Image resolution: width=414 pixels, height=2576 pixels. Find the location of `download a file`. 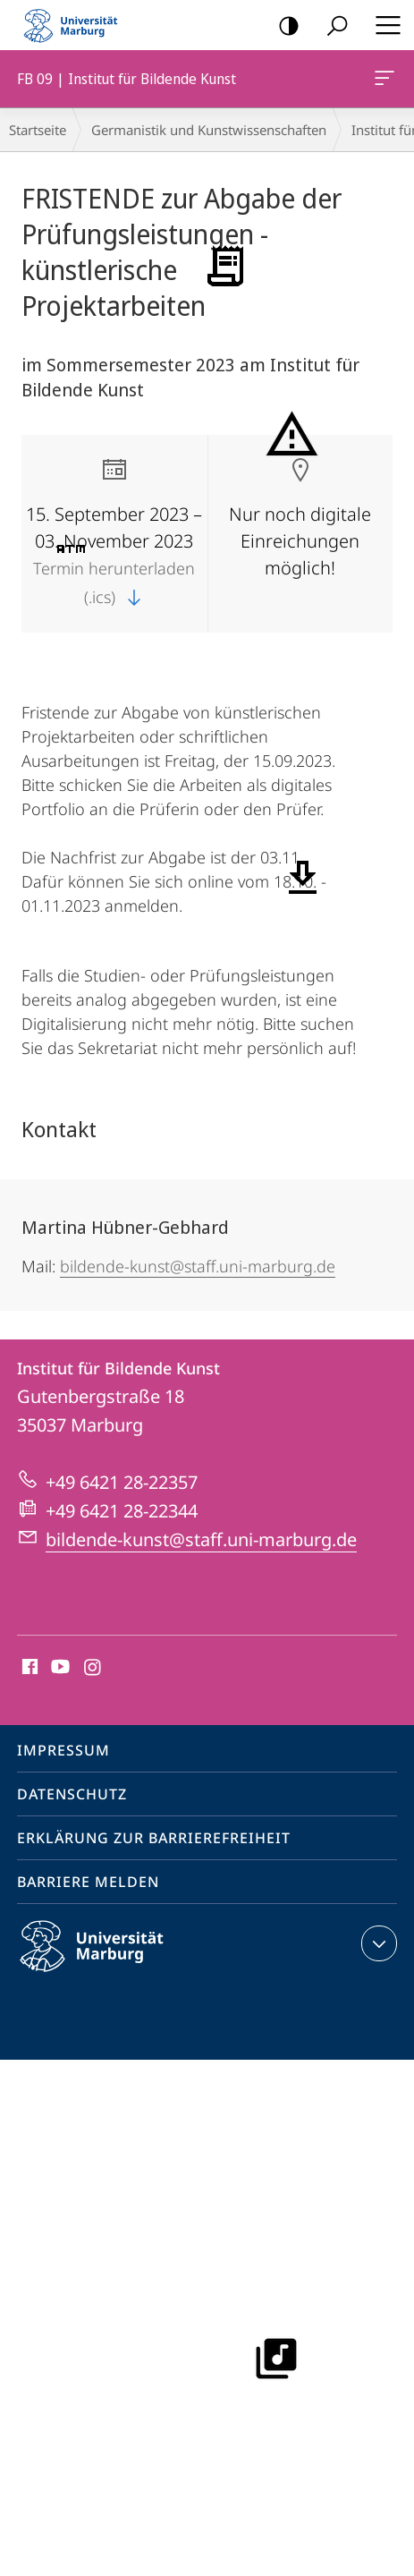

download a file is located at coordinates (302, 878).